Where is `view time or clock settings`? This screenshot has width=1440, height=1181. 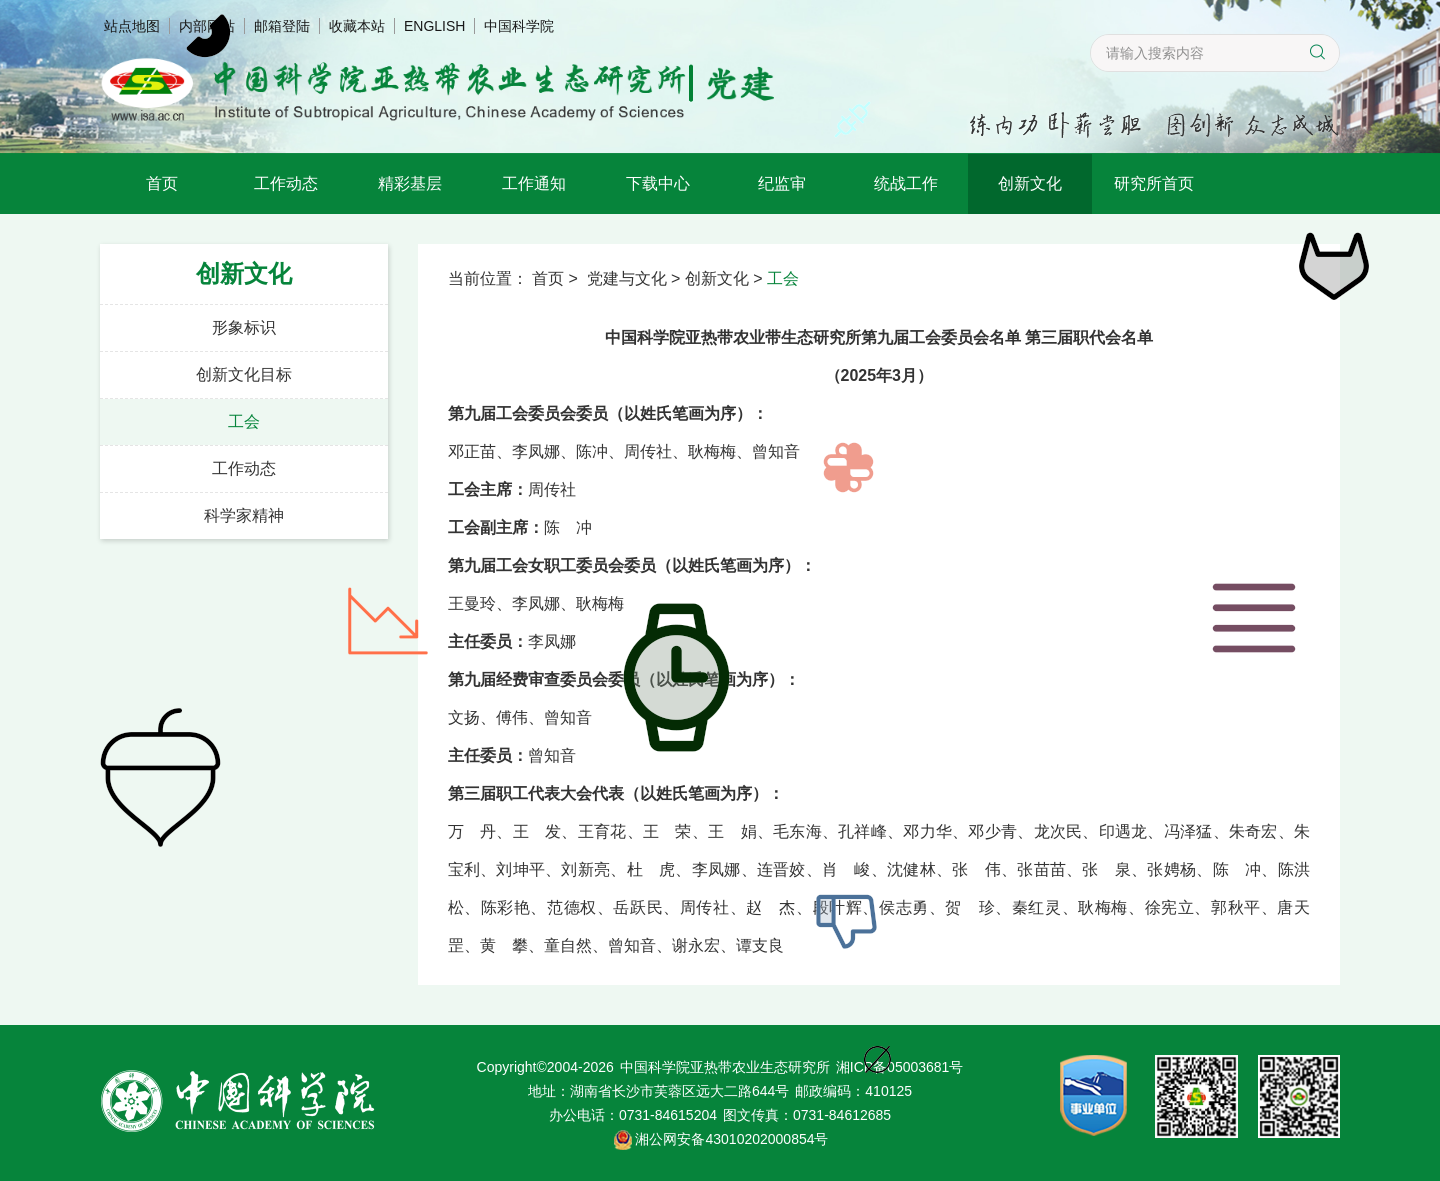 view time or clock settings is located at coordinates (676, 677).